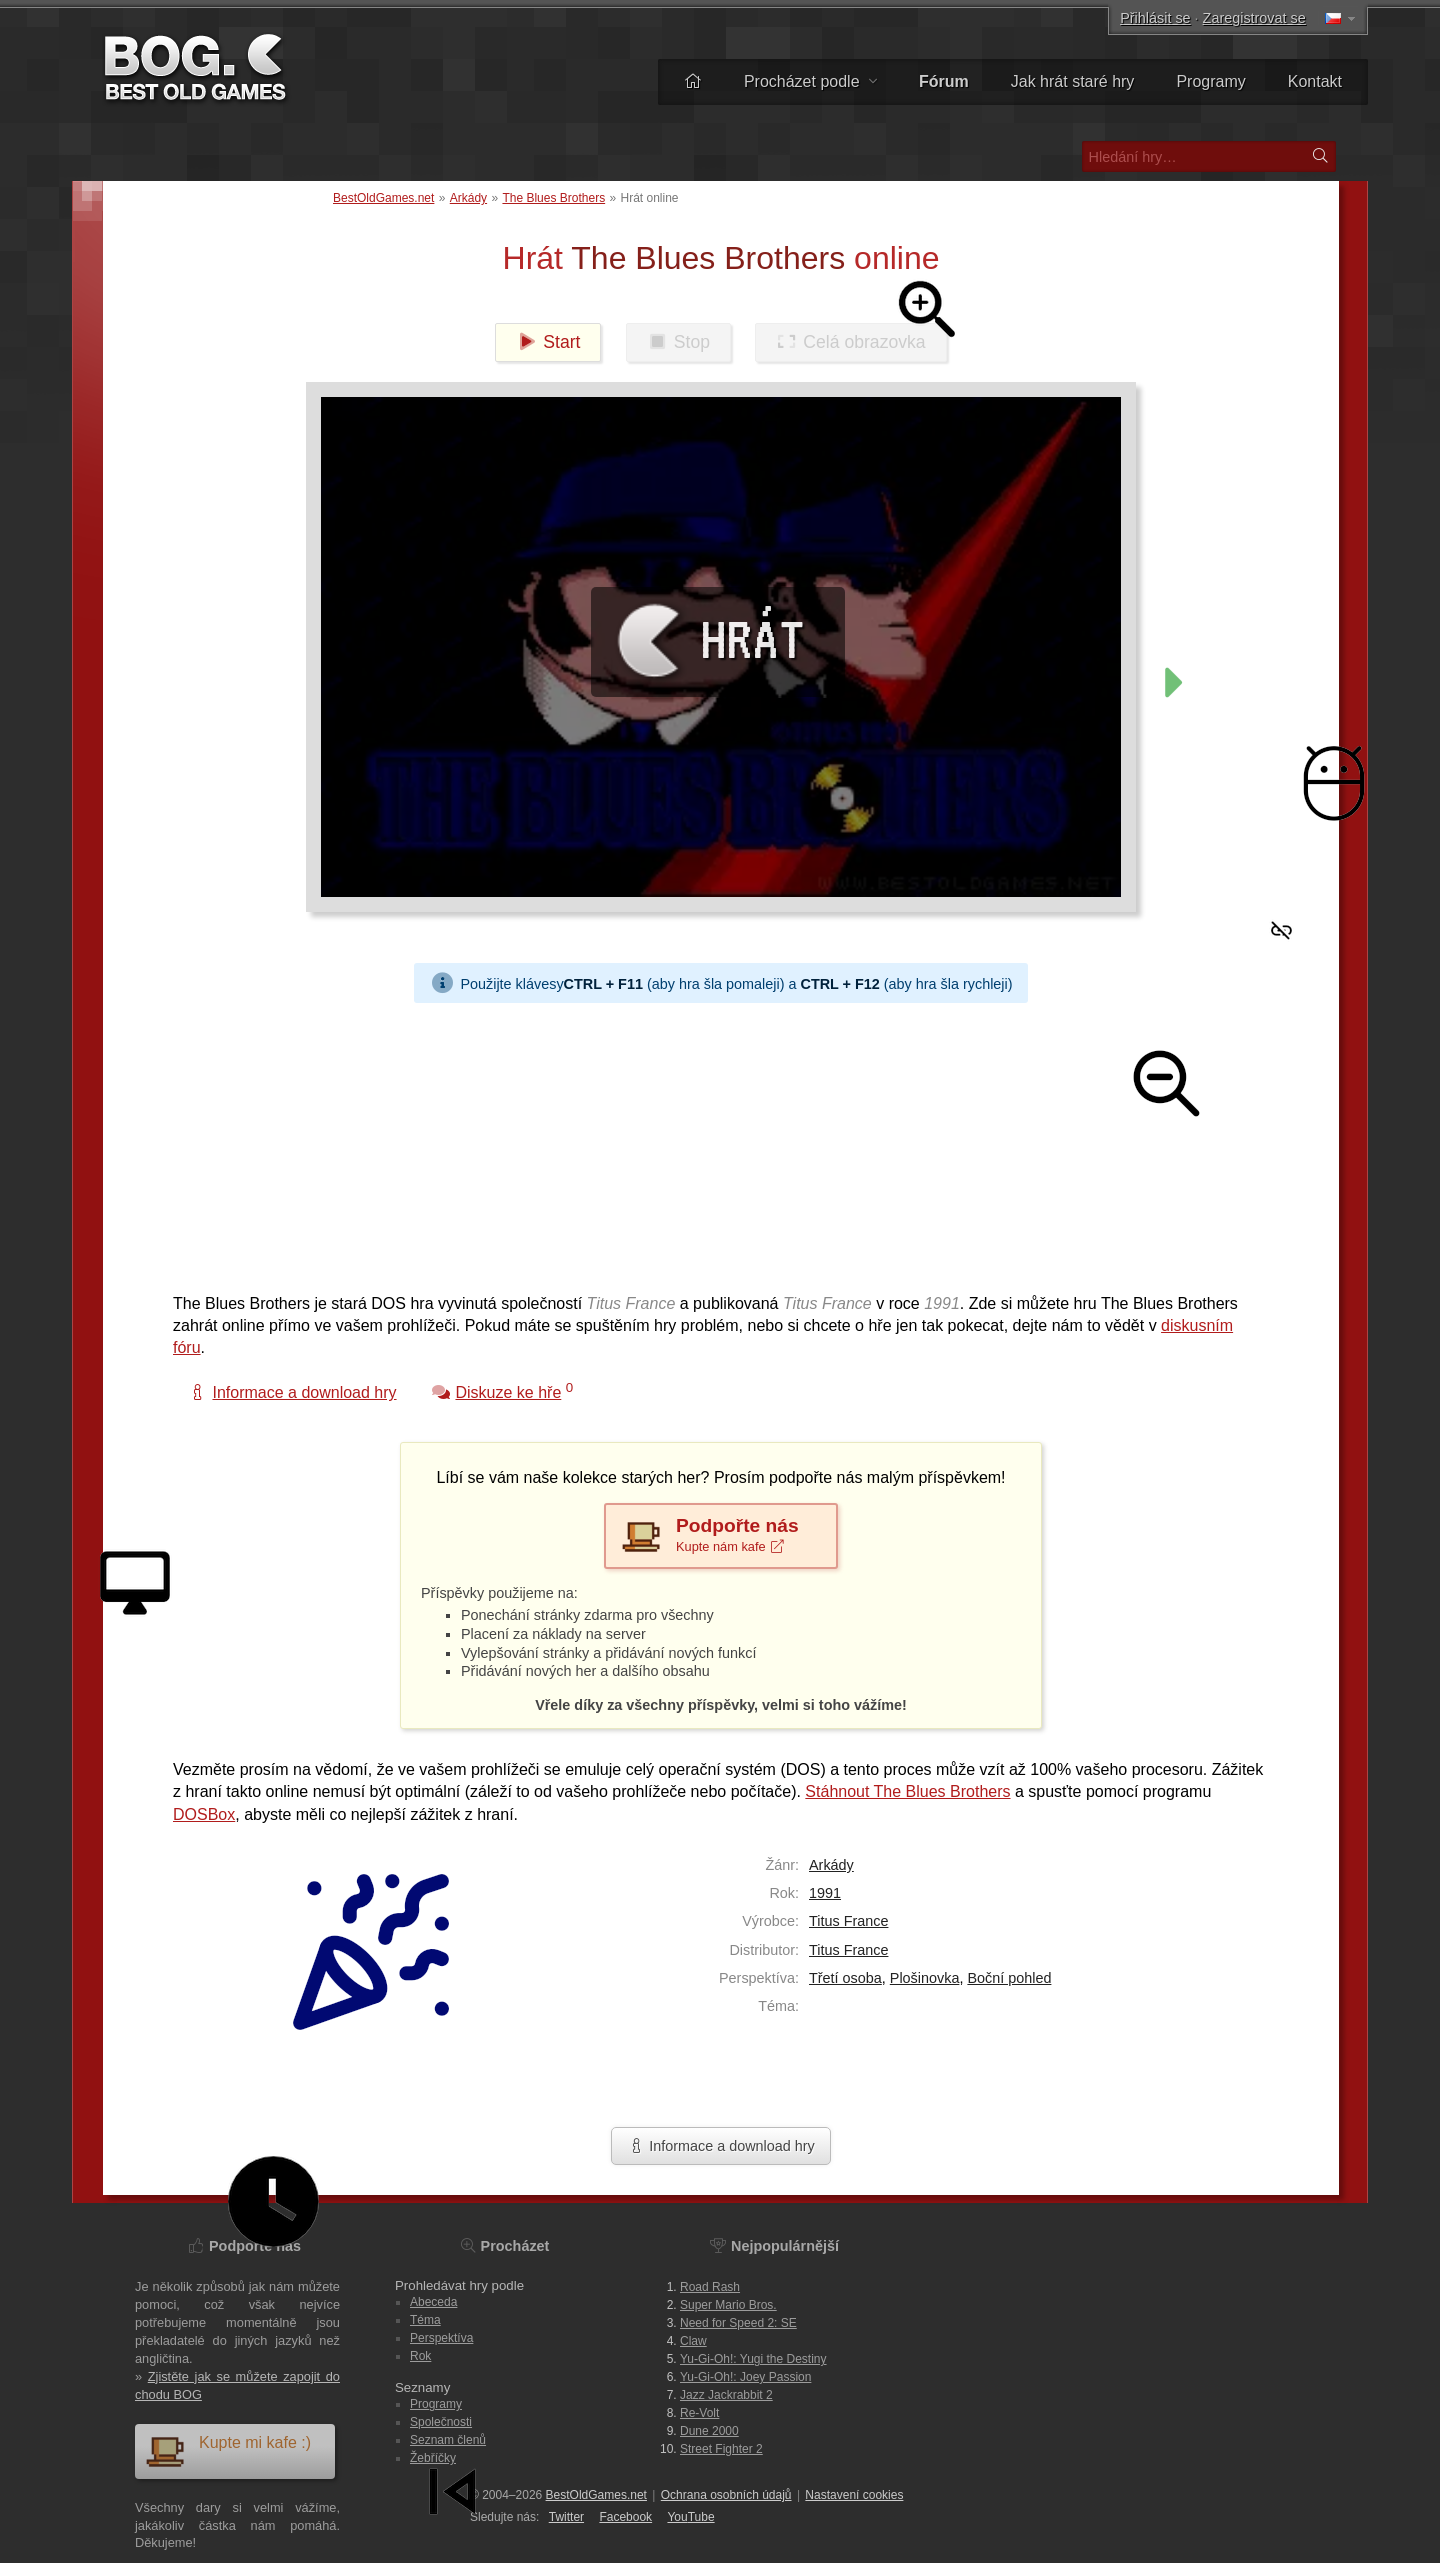  What do you see at coordinates (928, 310) in the screenshot?
I see `zoom in on content` at bounding box center [928, 310].